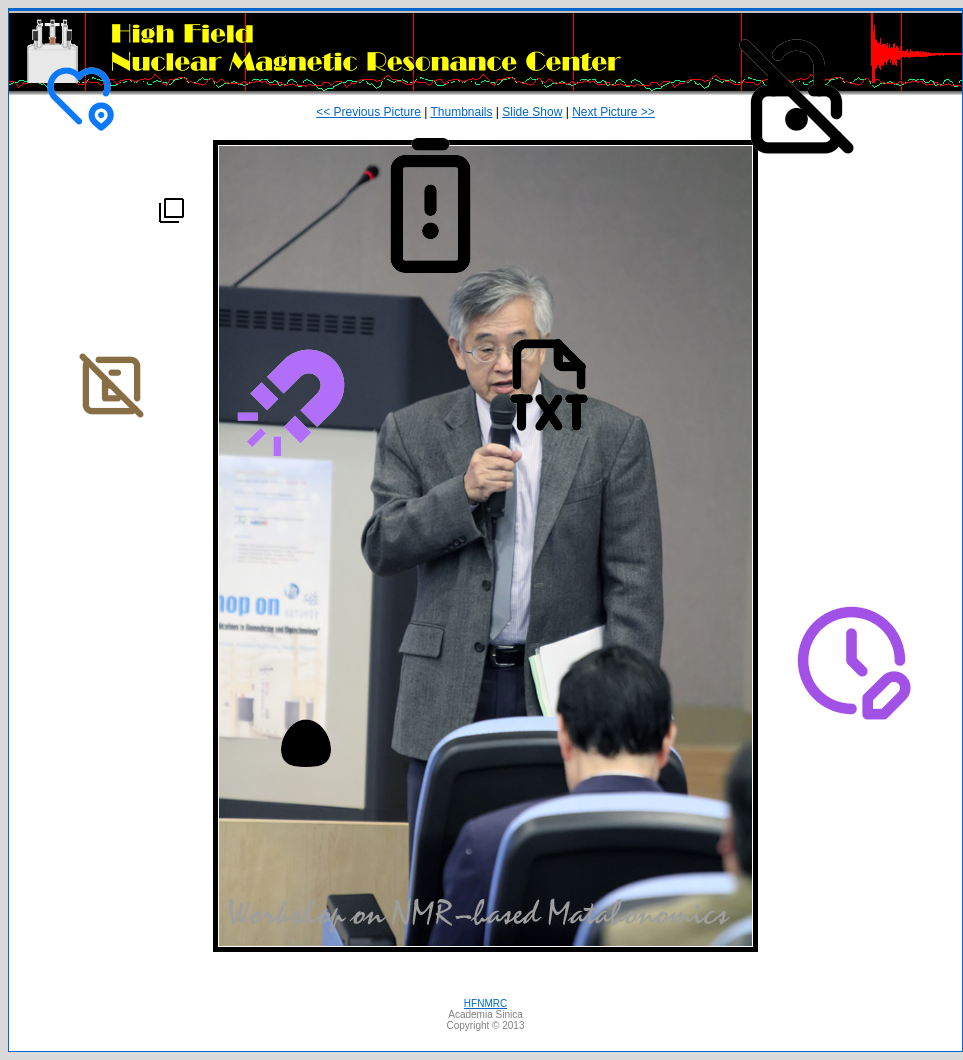  I want to click on indicates no filter is applied, so click(171, 210).